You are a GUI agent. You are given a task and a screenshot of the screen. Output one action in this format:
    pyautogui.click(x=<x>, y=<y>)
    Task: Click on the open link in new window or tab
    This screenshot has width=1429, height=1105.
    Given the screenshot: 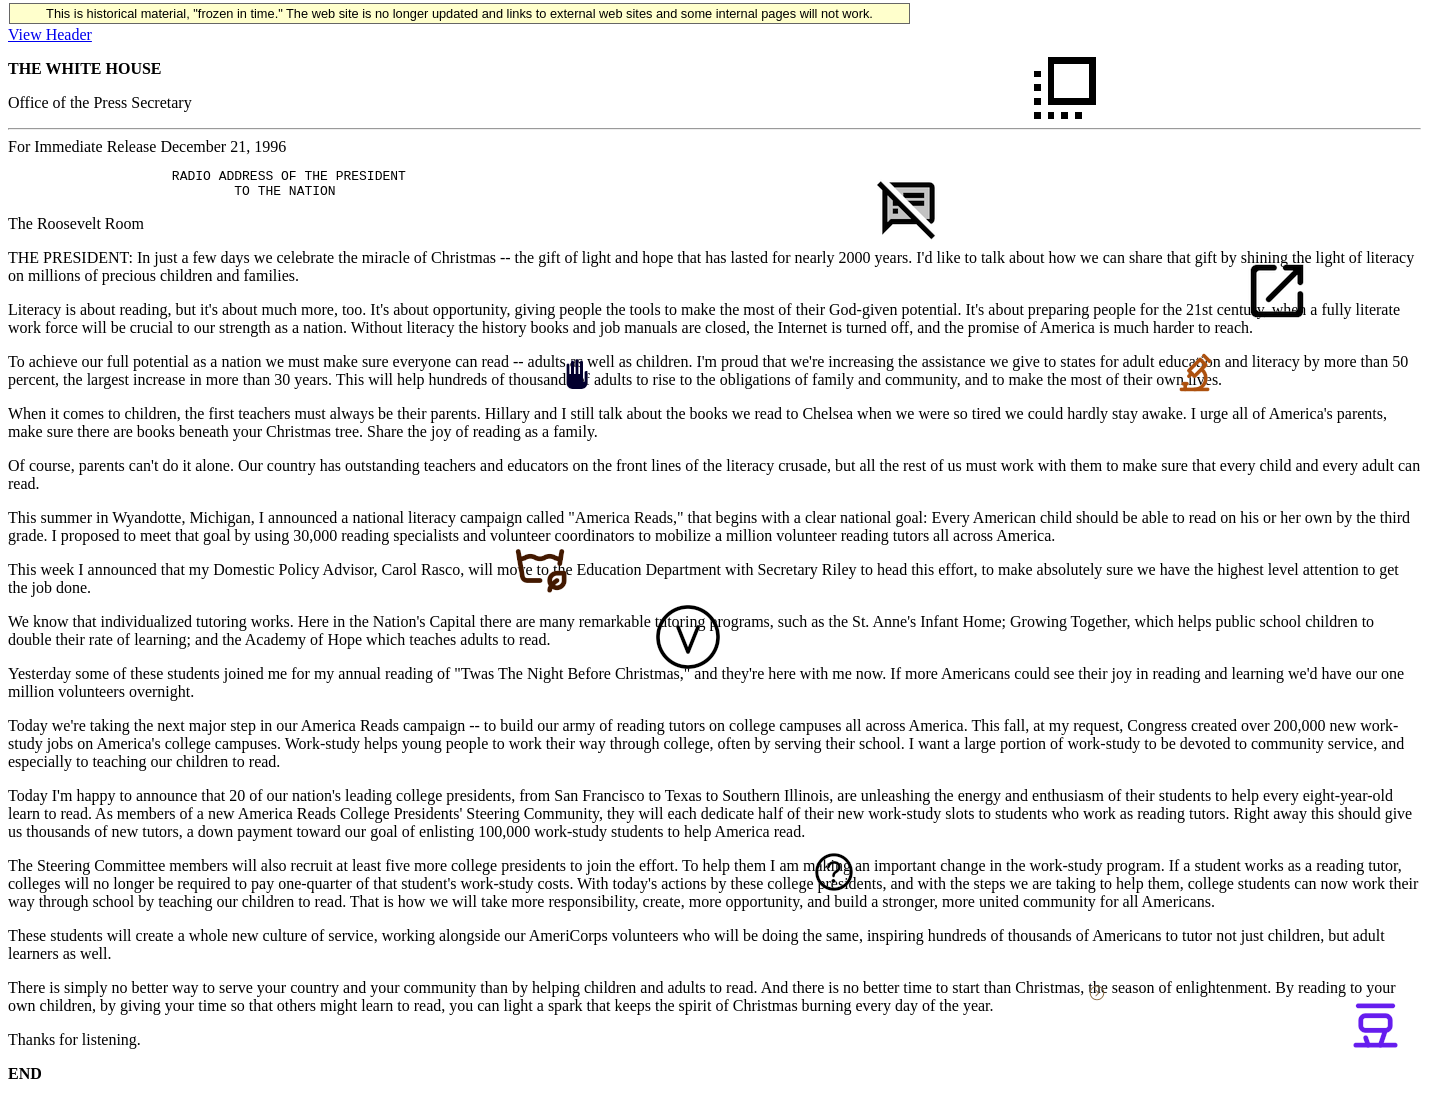 What is the action you would take?
    pyautogui.click(x=1277, y=291)
    